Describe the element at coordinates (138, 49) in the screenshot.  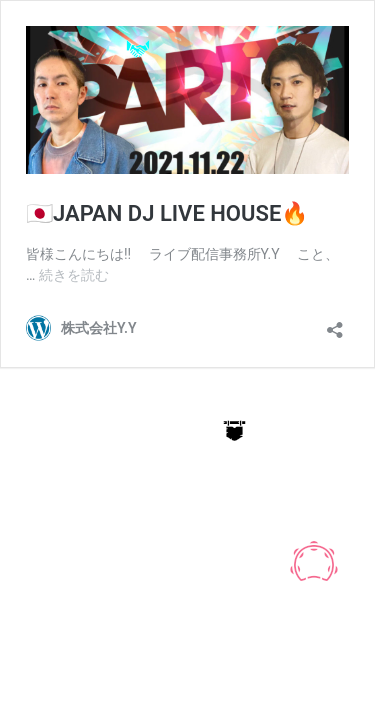
I see `confirm a deal or agreement` at that location.